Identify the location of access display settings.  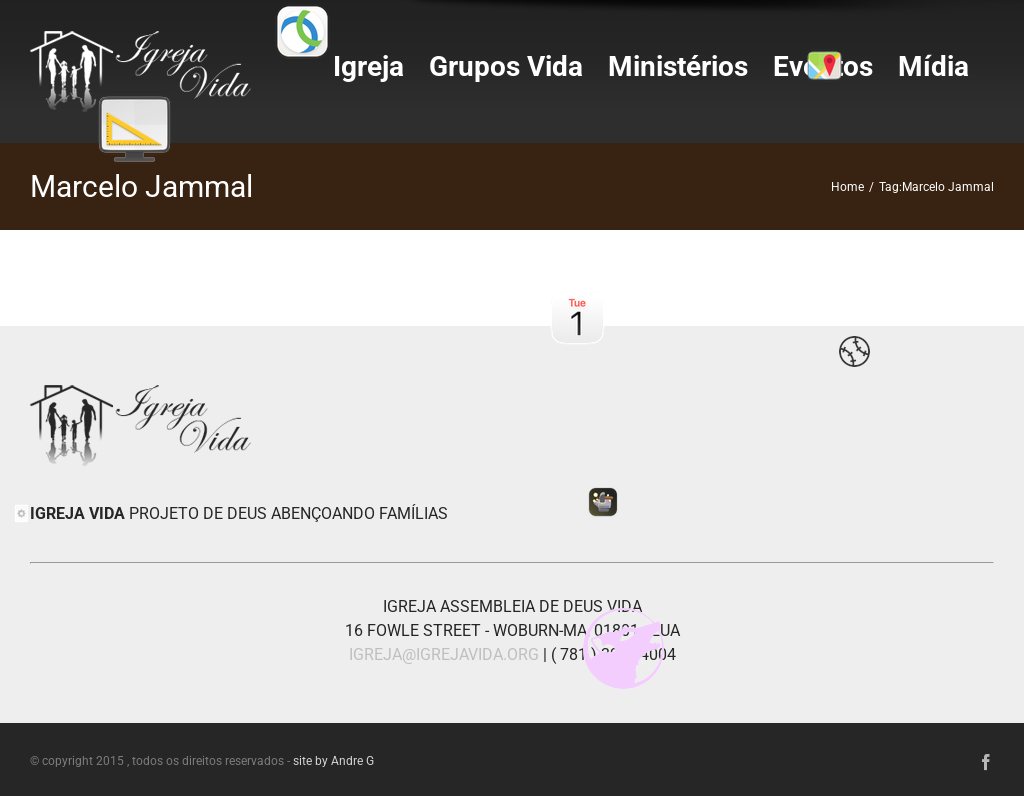
(134, 128).